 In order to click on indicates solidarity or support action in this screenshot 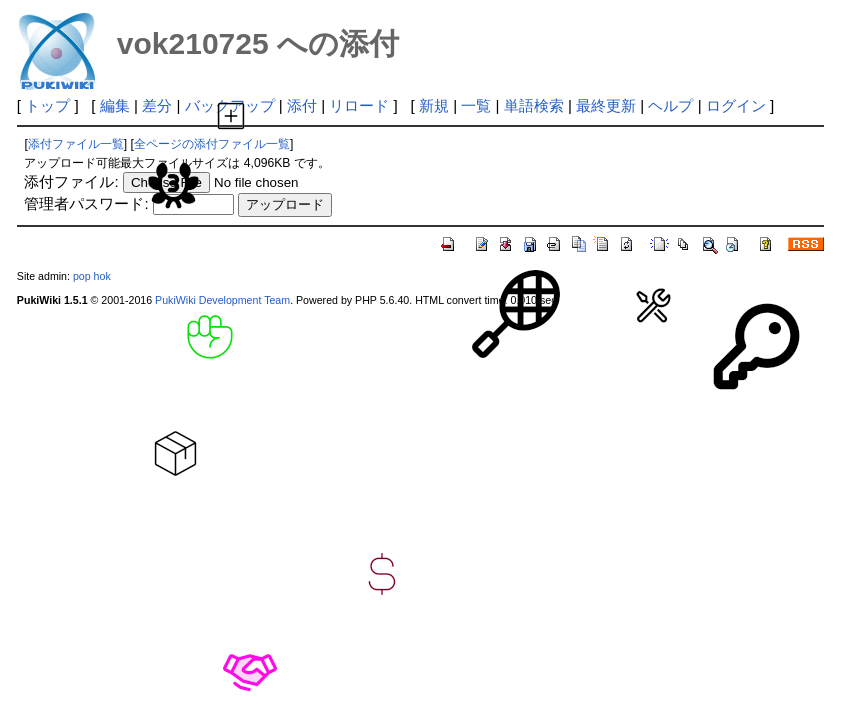, I will do `click(210, 336)`.